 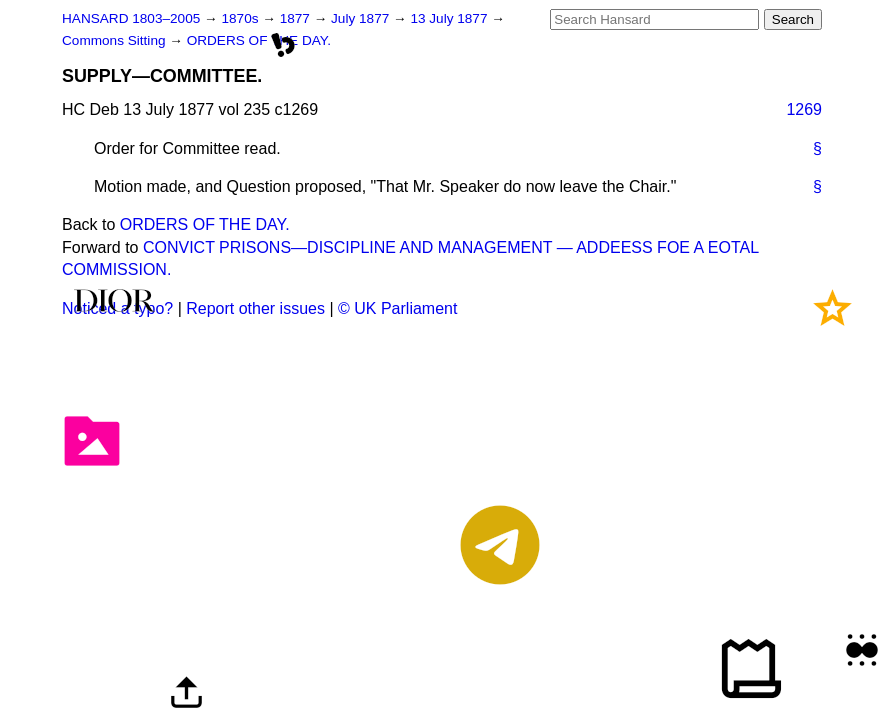 What do you see at coordinates (114, 300) in the screenshot?
I see `visit the Dior official website` at bounding box center [114, 300].